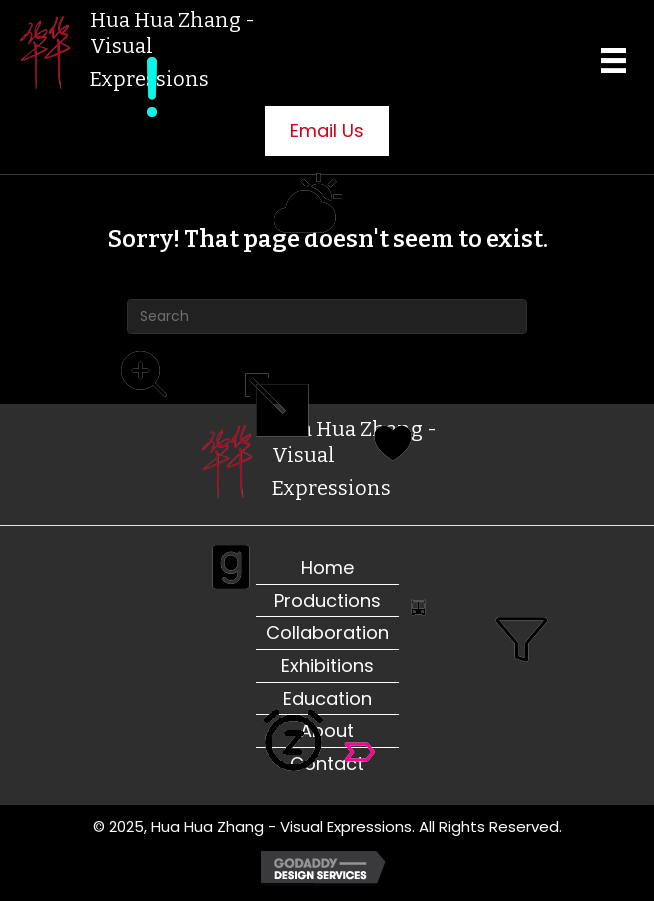 This screenshot has width=654, height=901. Describe the element at coordinates (152, 87) in the screenshot. I see `indicates a warning or important notice` at that location.